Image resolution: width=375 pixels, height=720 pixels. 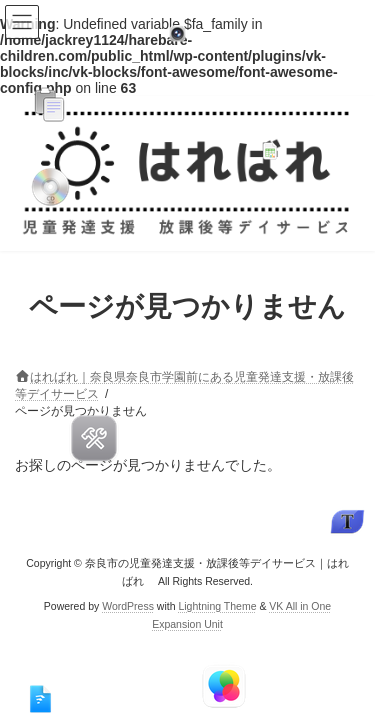 What do you see at coordinates (347, 521) in the screenshot?
I see `access text style library in iMovie` at bounding box center [347, 521].